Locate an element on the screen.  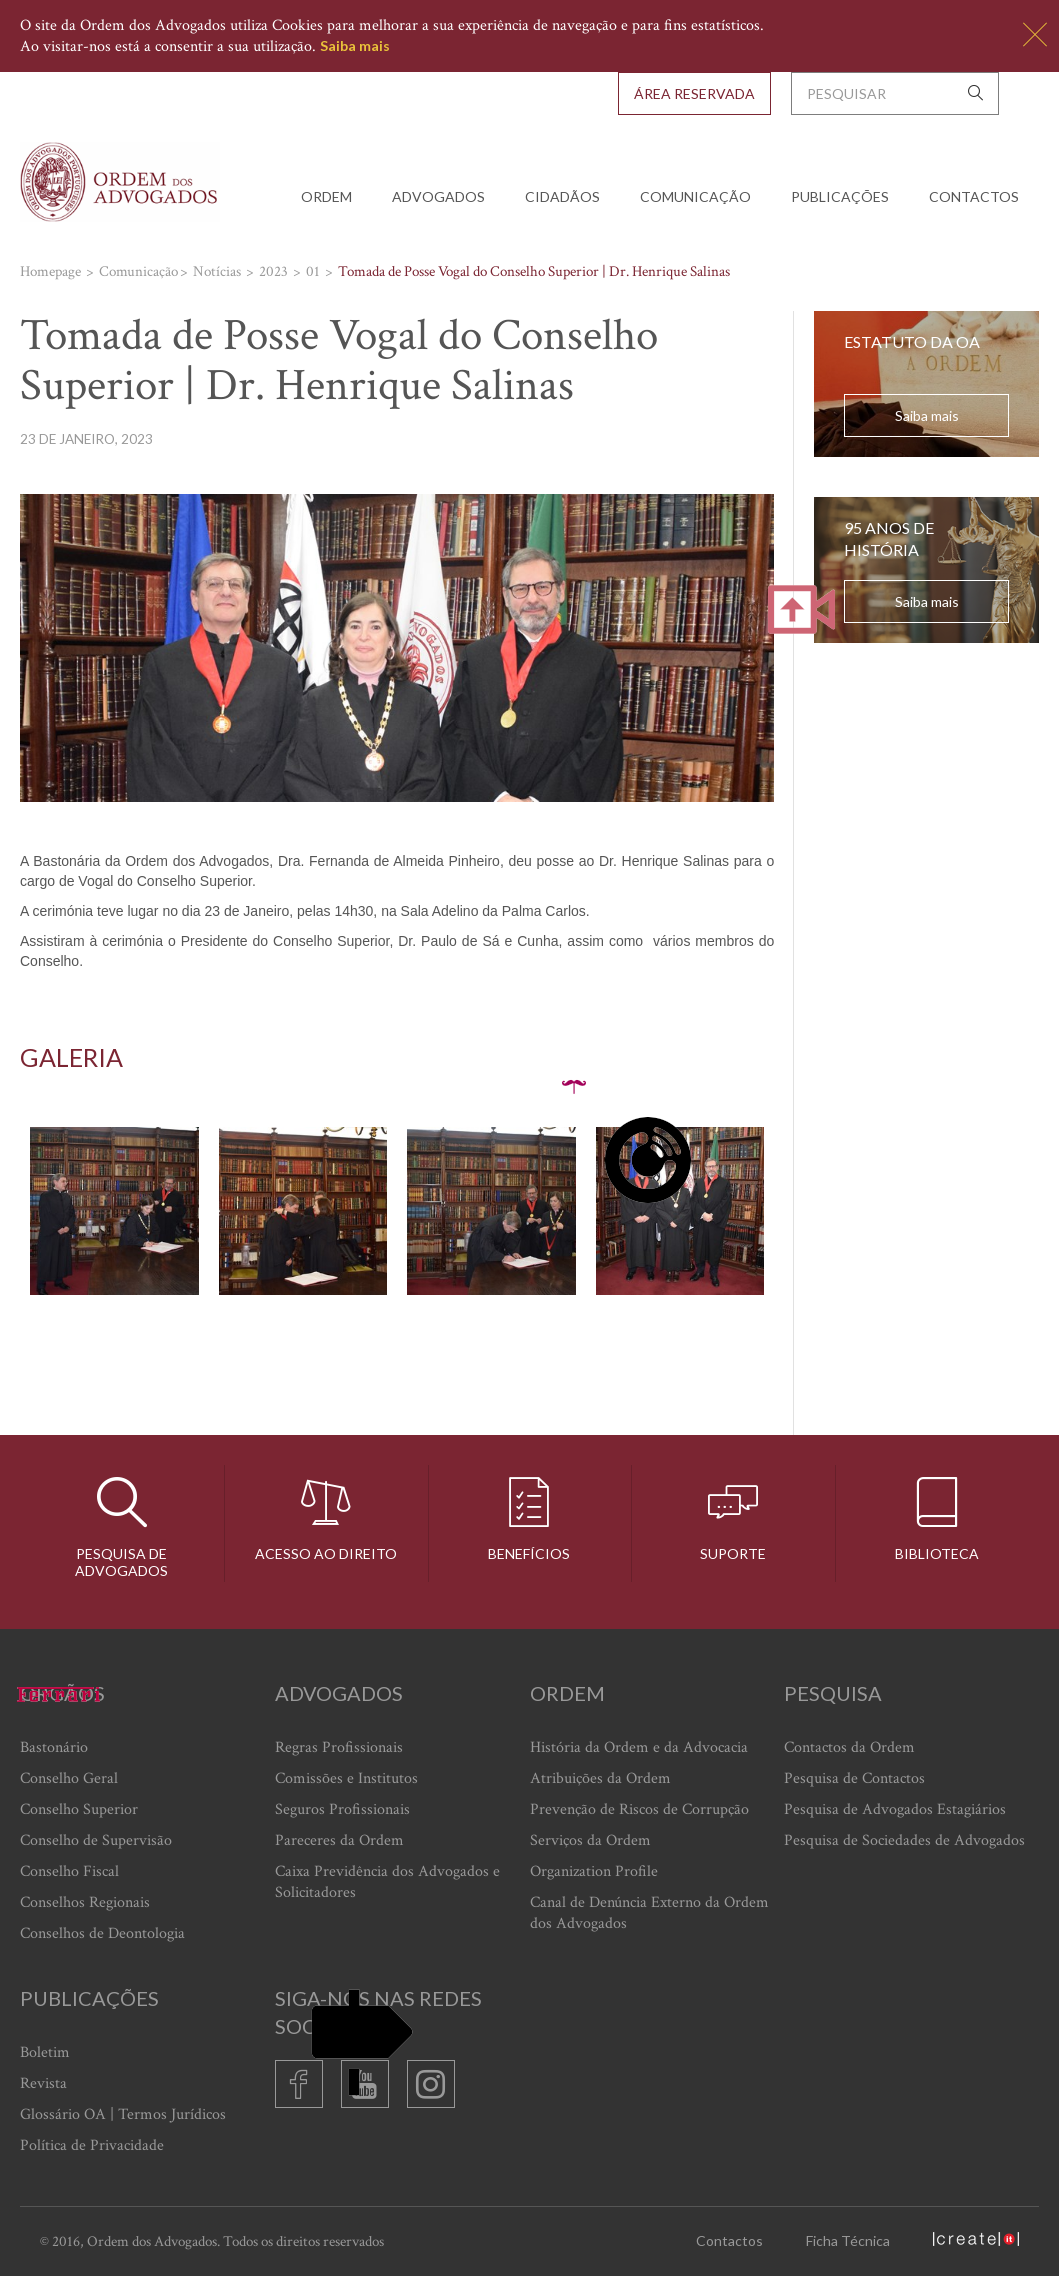
upload a video file is located at coordinates (801, 609).